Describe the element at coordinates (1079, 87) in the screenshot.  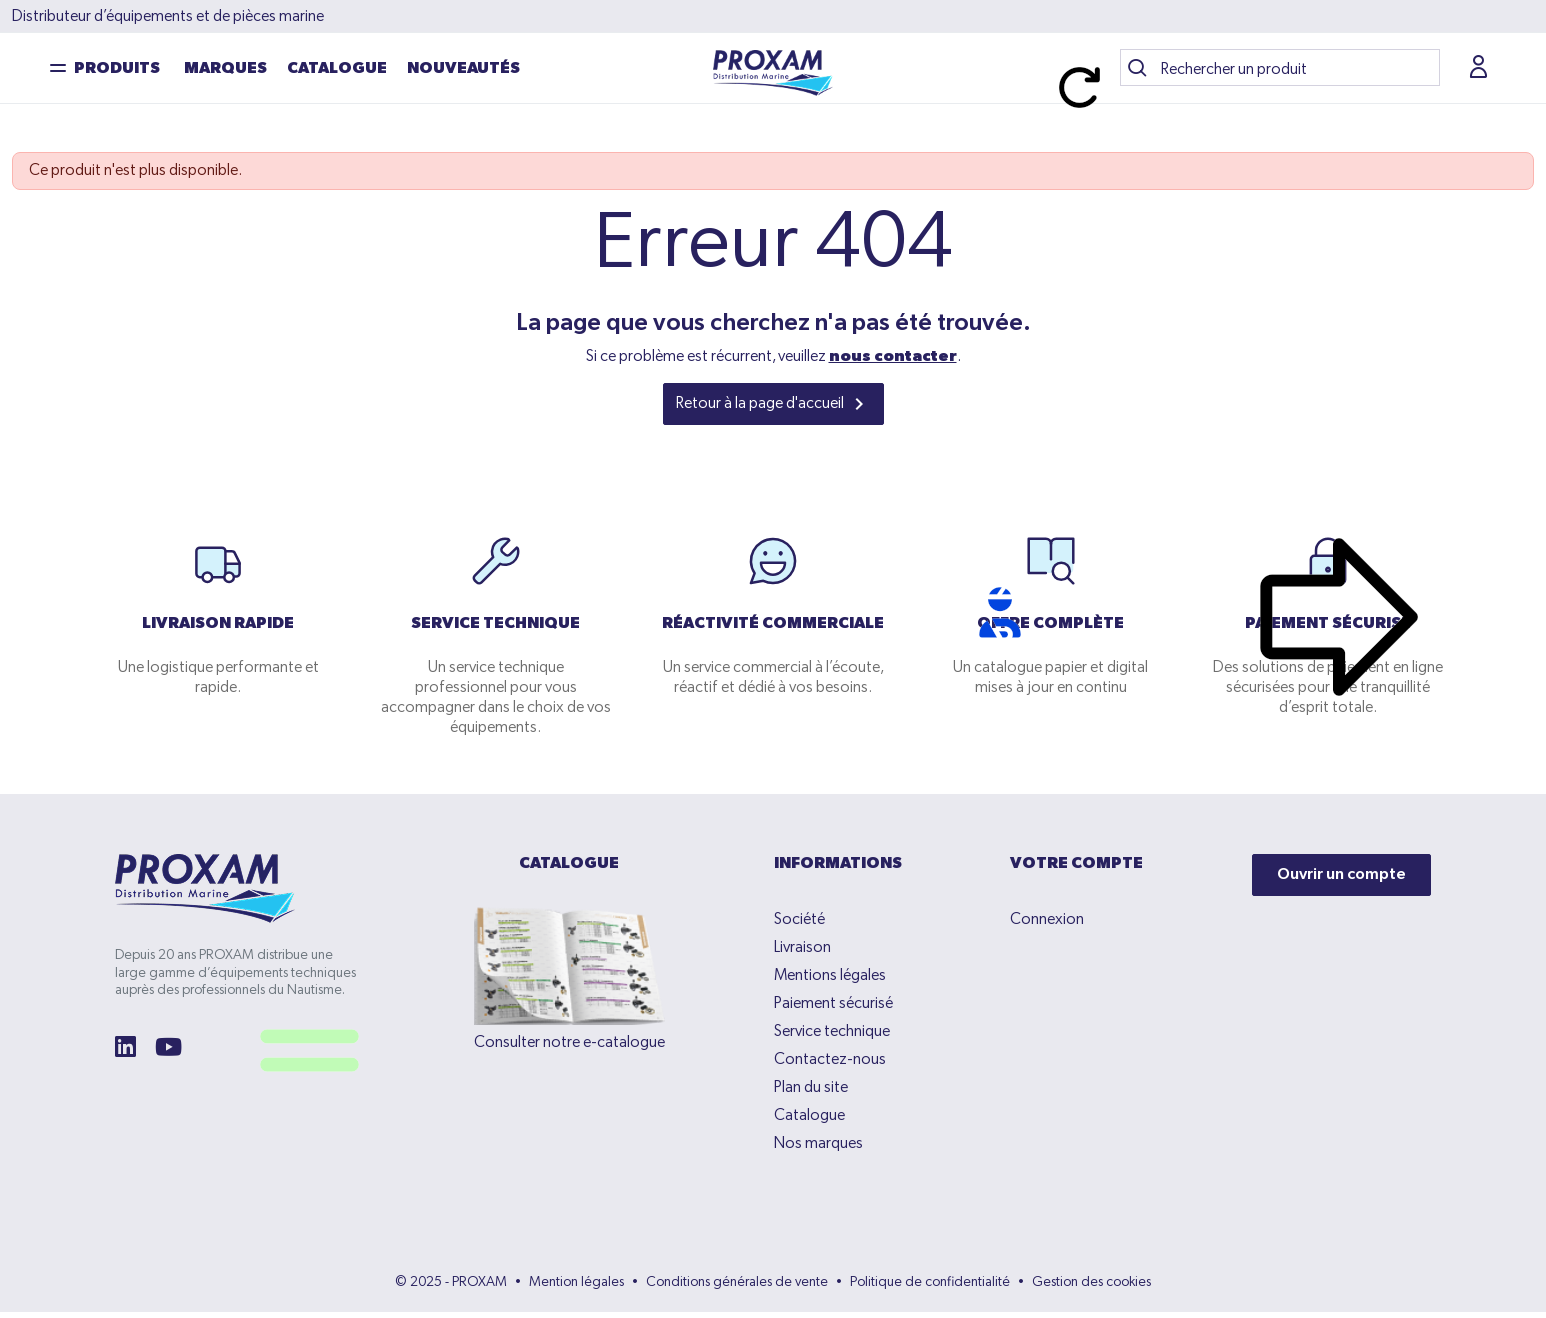
I see `refresh or reload the current page` at that location.